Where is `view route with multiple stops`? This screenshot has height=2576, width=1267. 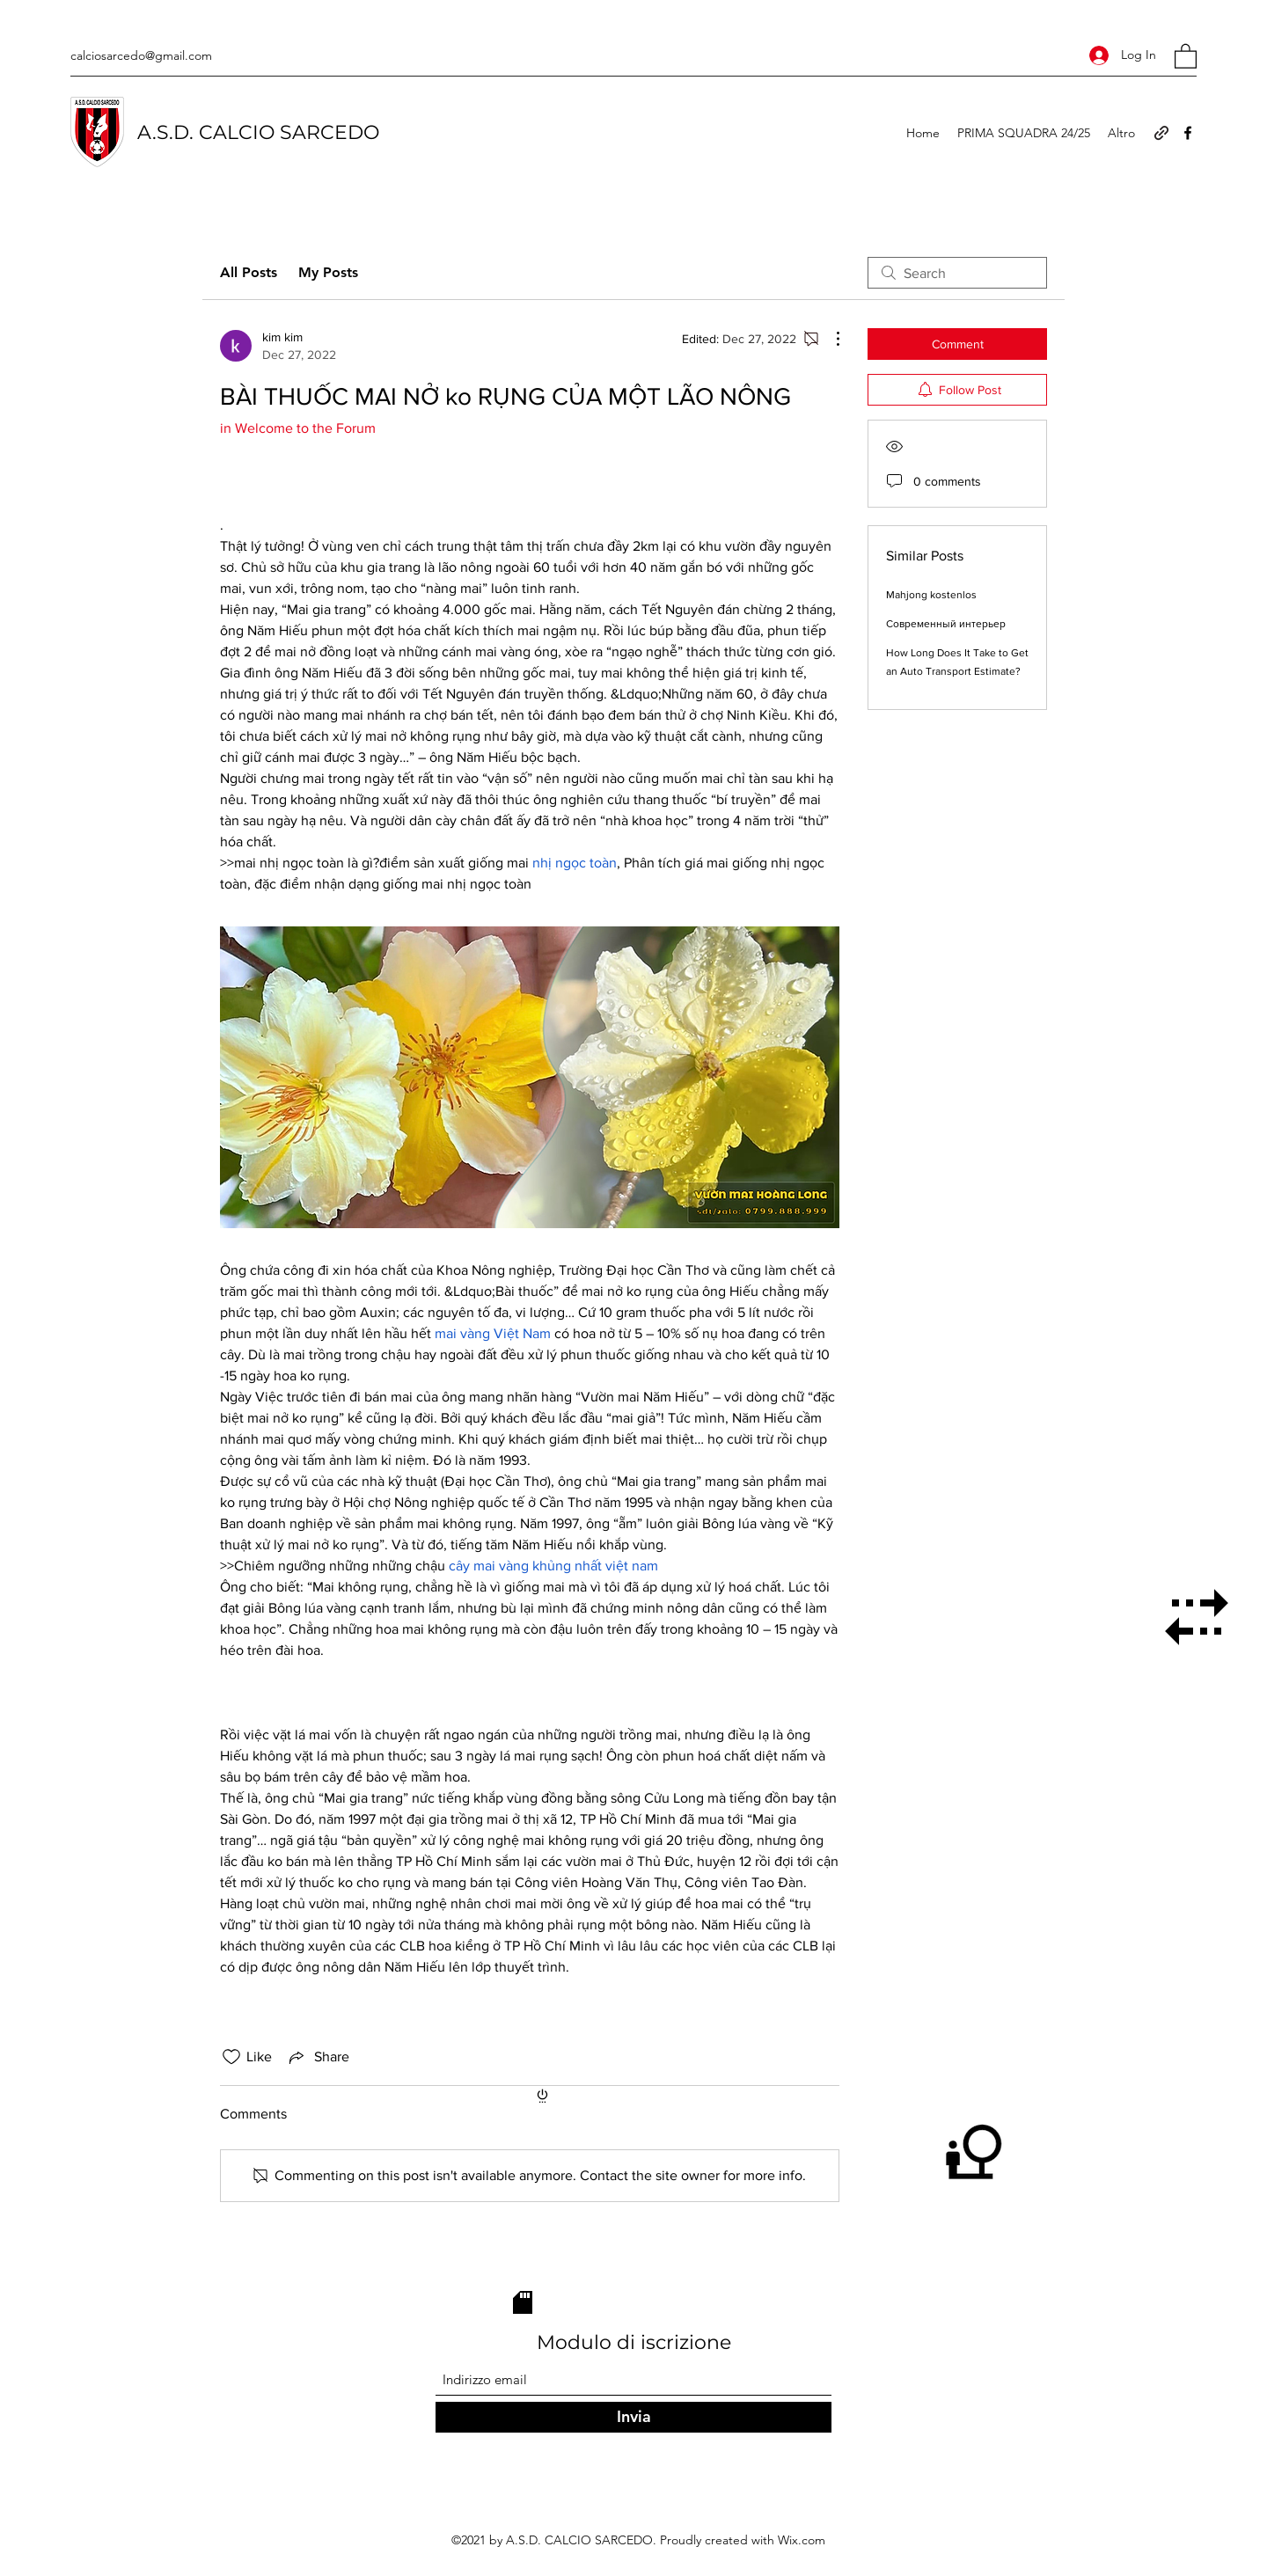 view route with multiple stops is located at coordinates (1197, 1617).